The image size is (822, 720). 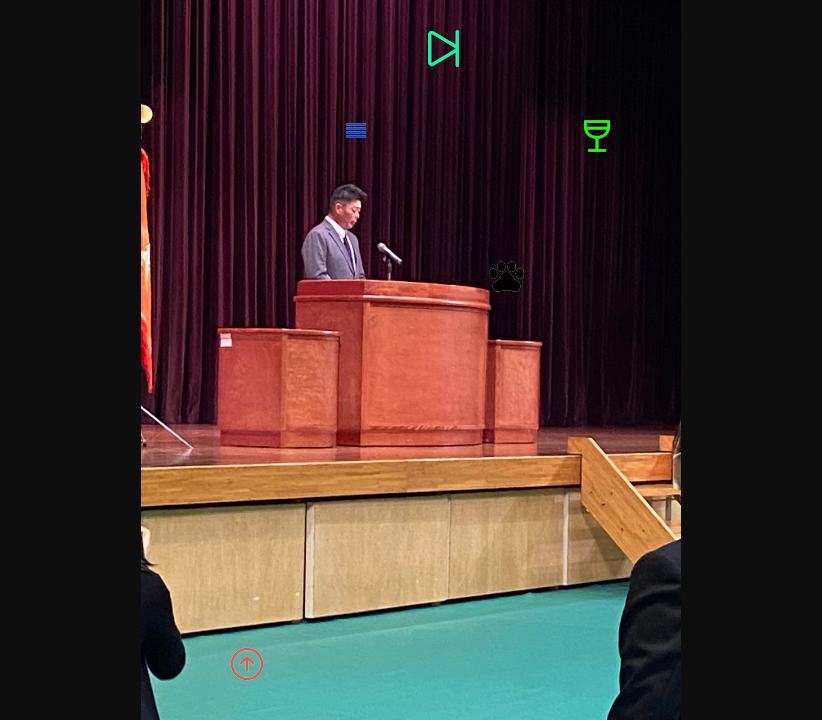 I want to click on justify text alignment, so click(x=356, y=131).